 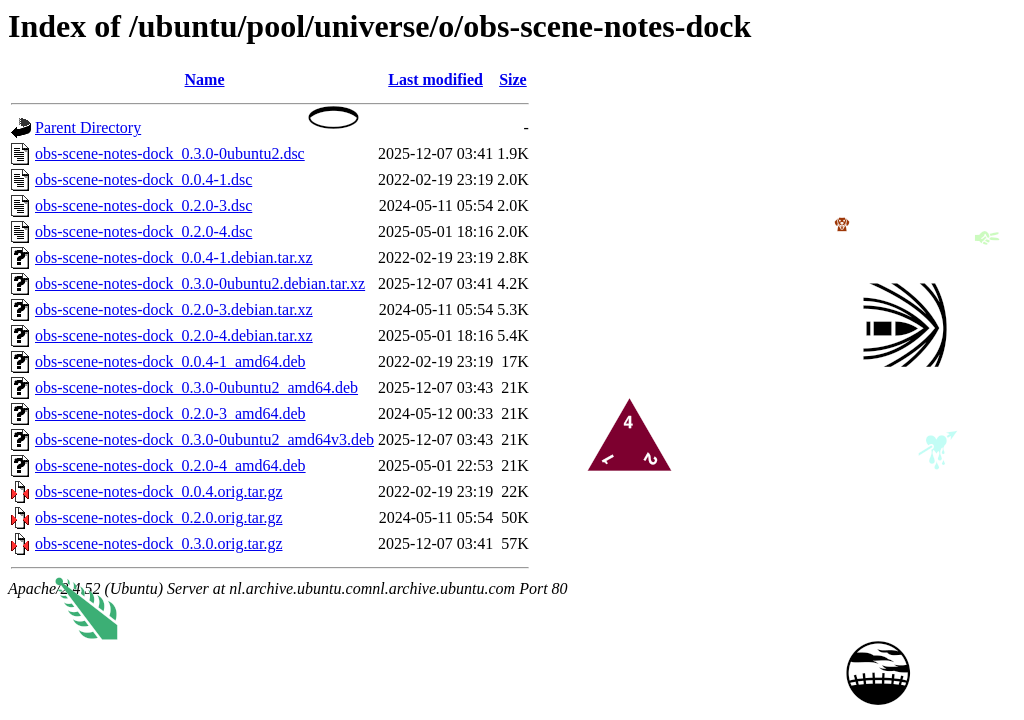 I want to click on indicates a pit or trap hazard in gameplay, so click(x=333, y=117).